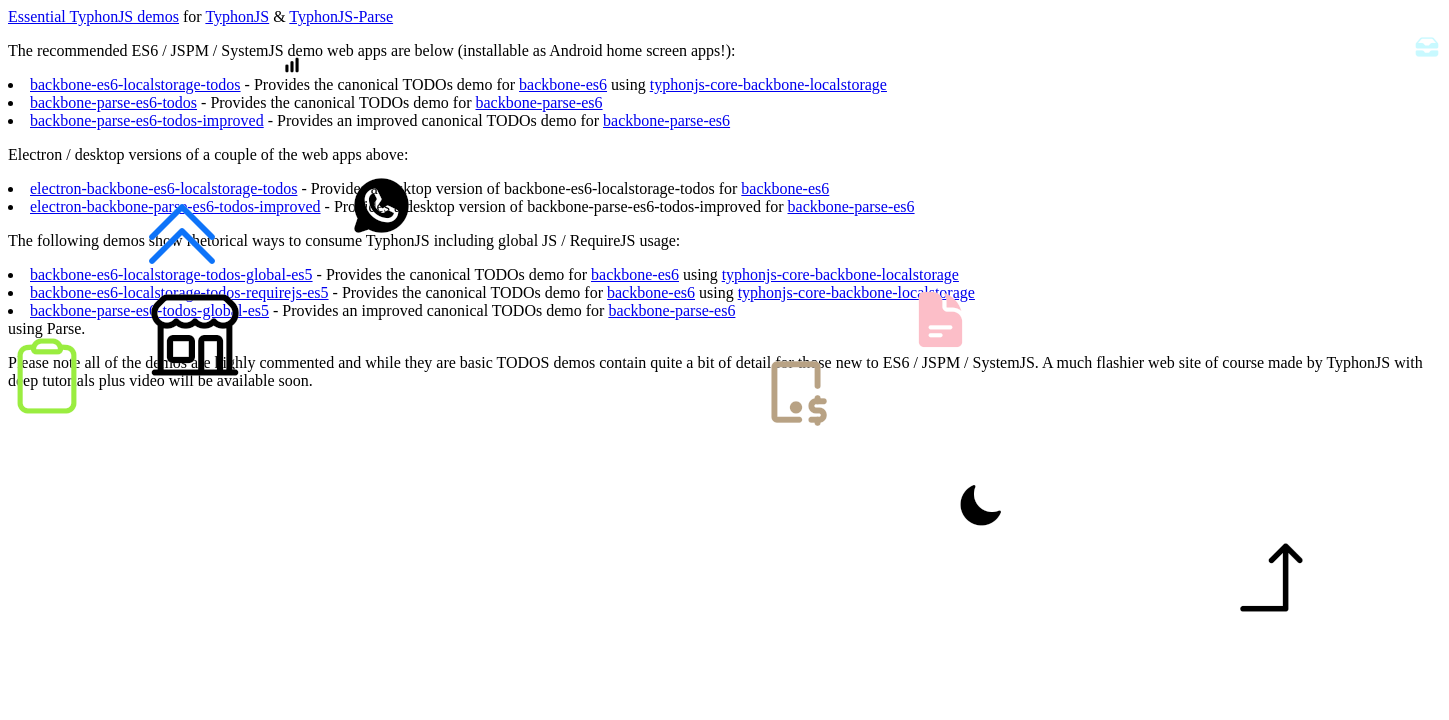 The height and width of the screenshot is (720, 1449). What do you see at coordinates (292, 65) in the screenshot?
I see `view analytics or statistics` at bounding box center [292, 65].